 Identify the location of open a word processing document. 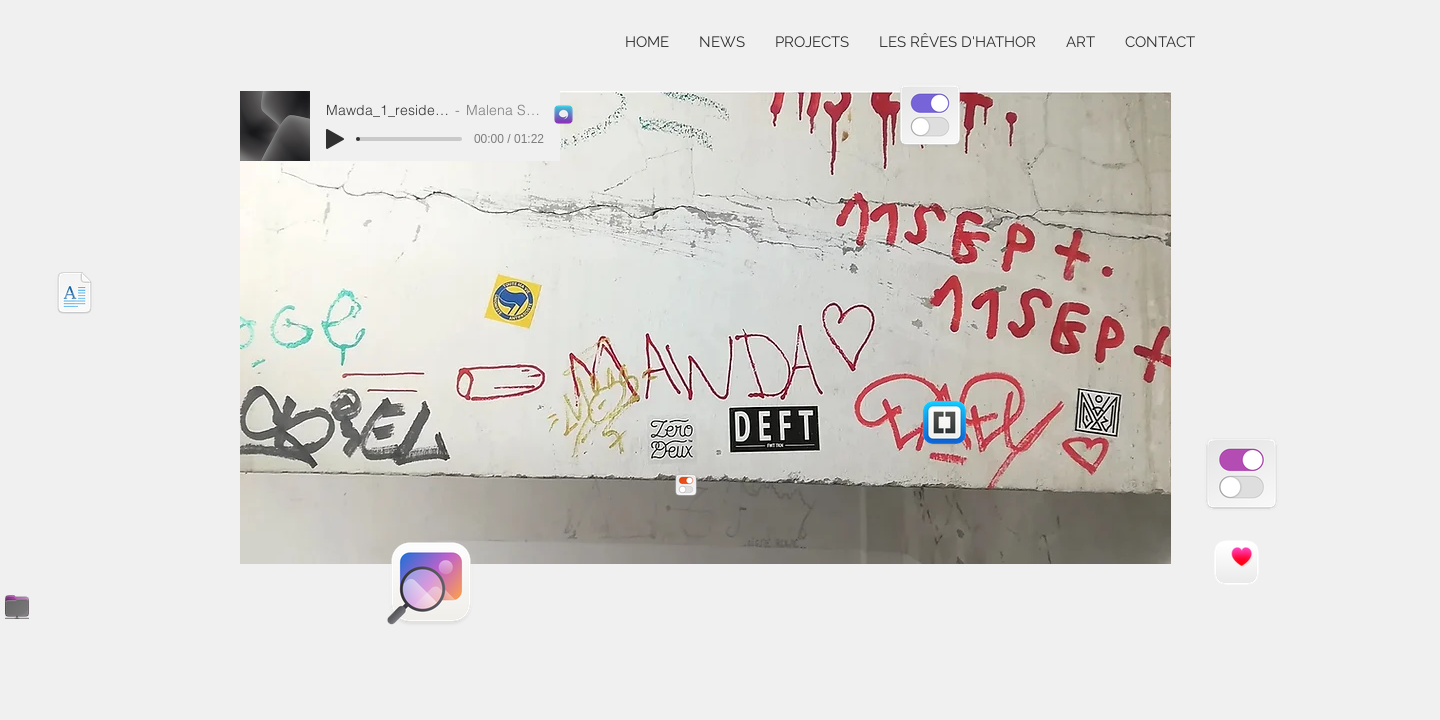
(74, 292).